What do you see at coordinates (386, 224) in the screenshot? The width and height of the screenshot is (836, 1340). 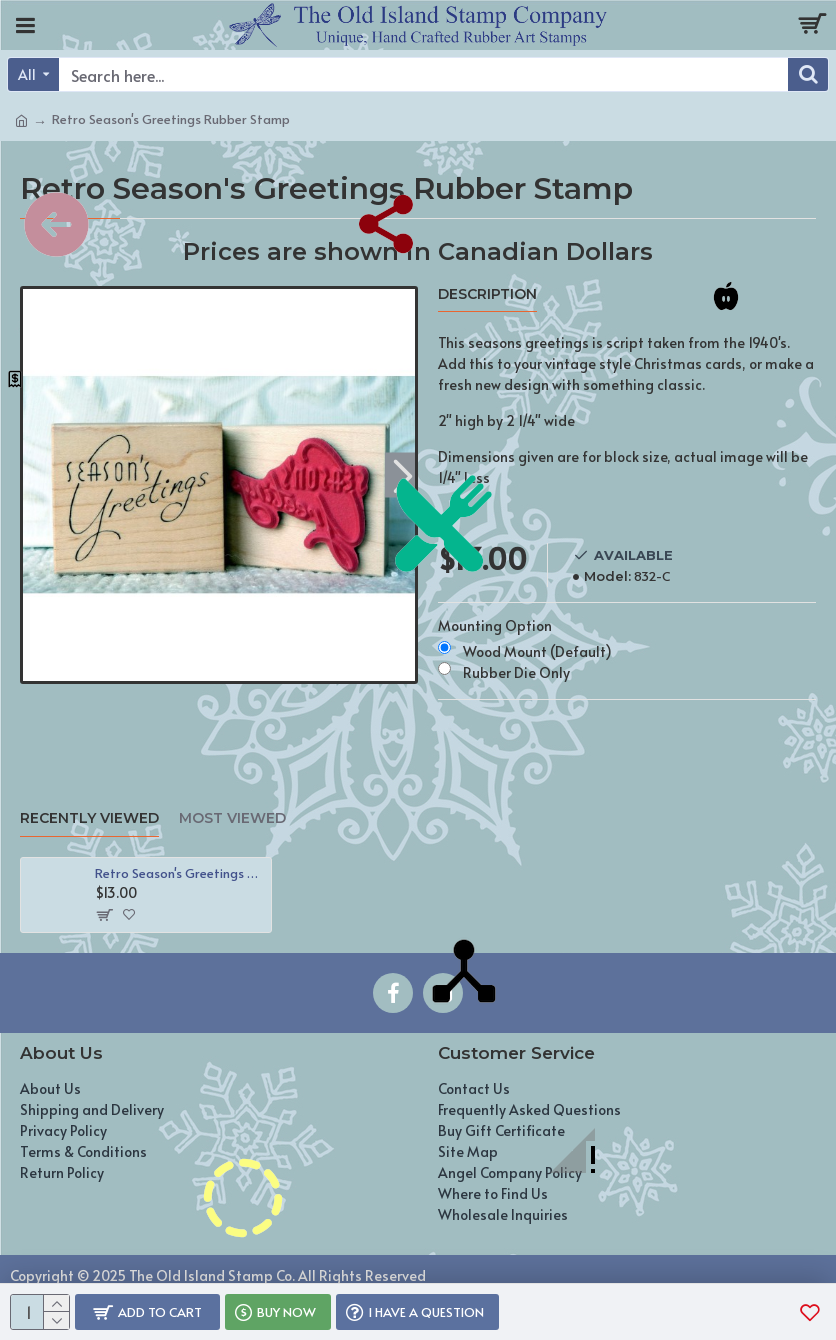 I see `share content to social media` at bounding box center [386, 224].